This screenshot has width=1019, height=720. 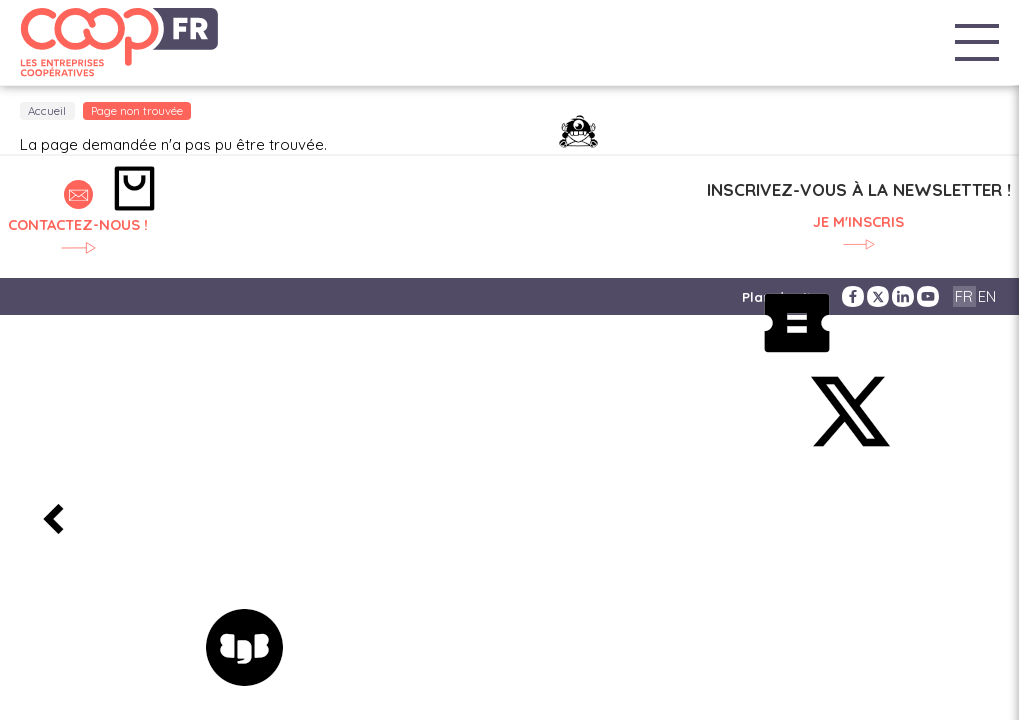 I want to click on share to X (formerly Twitter), so click(x=850, y=411).